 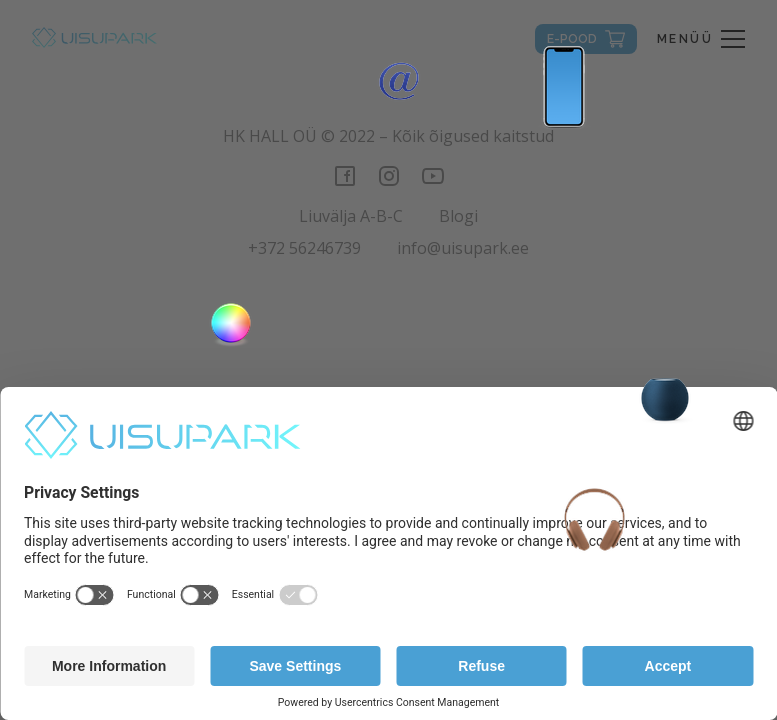 What do you see at coordinates (231, 323) in the screenshot?
I see `customize profile background color` at bounding box center [231, 323].